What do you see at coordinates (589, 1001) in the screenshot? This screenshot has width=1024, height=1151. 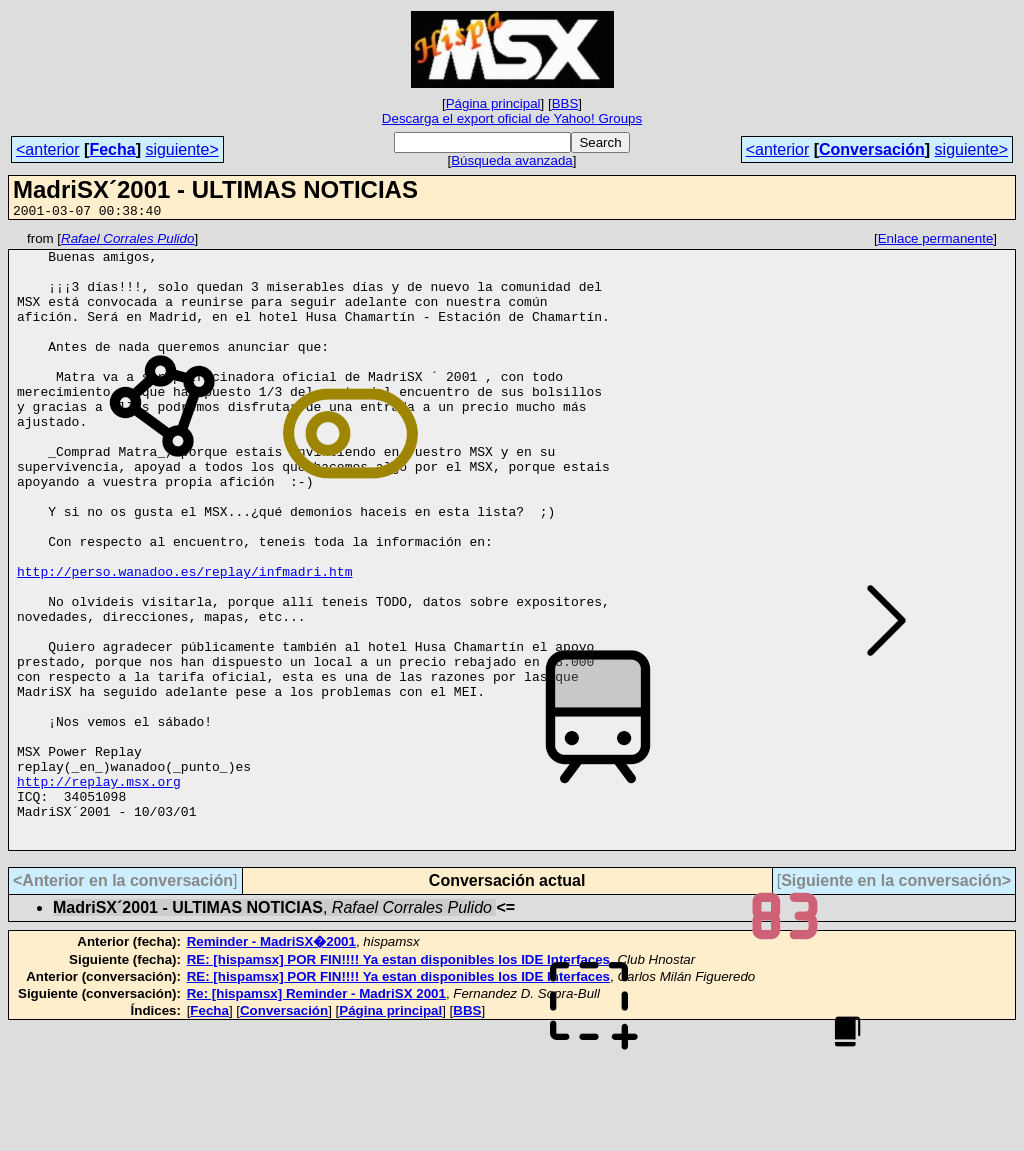 I see `add to current selection` at bounding box center [589, 1001].